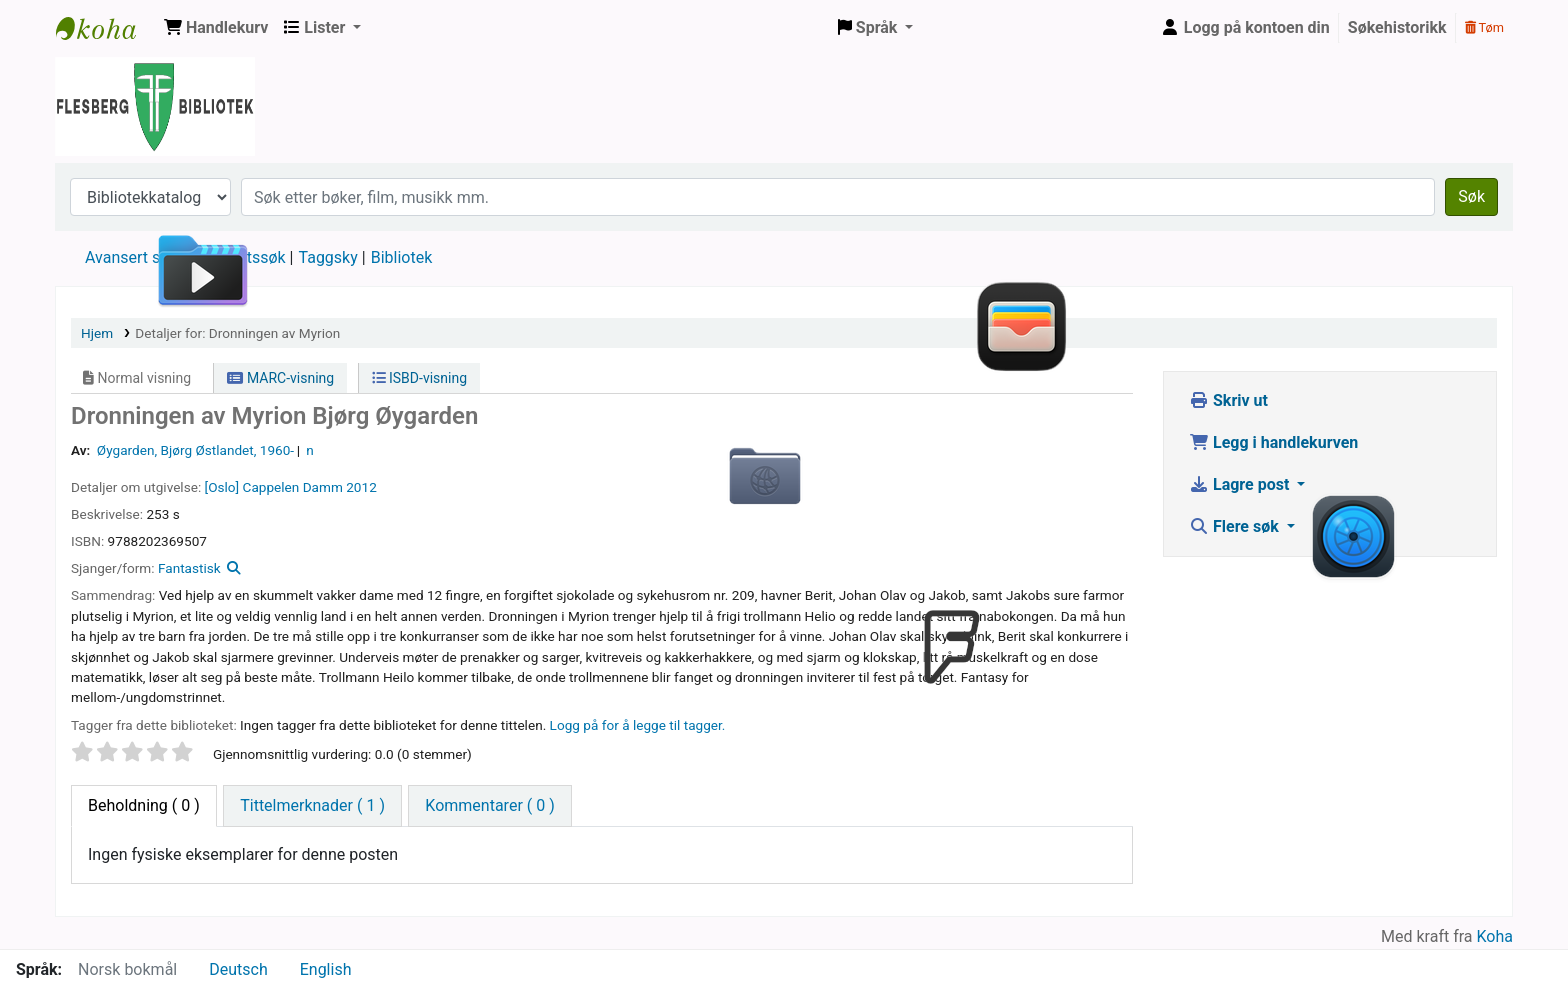 The height and width of the screenshot is (994, 1568). I want to click on folder containing html or web-related files, so click(765, 476).